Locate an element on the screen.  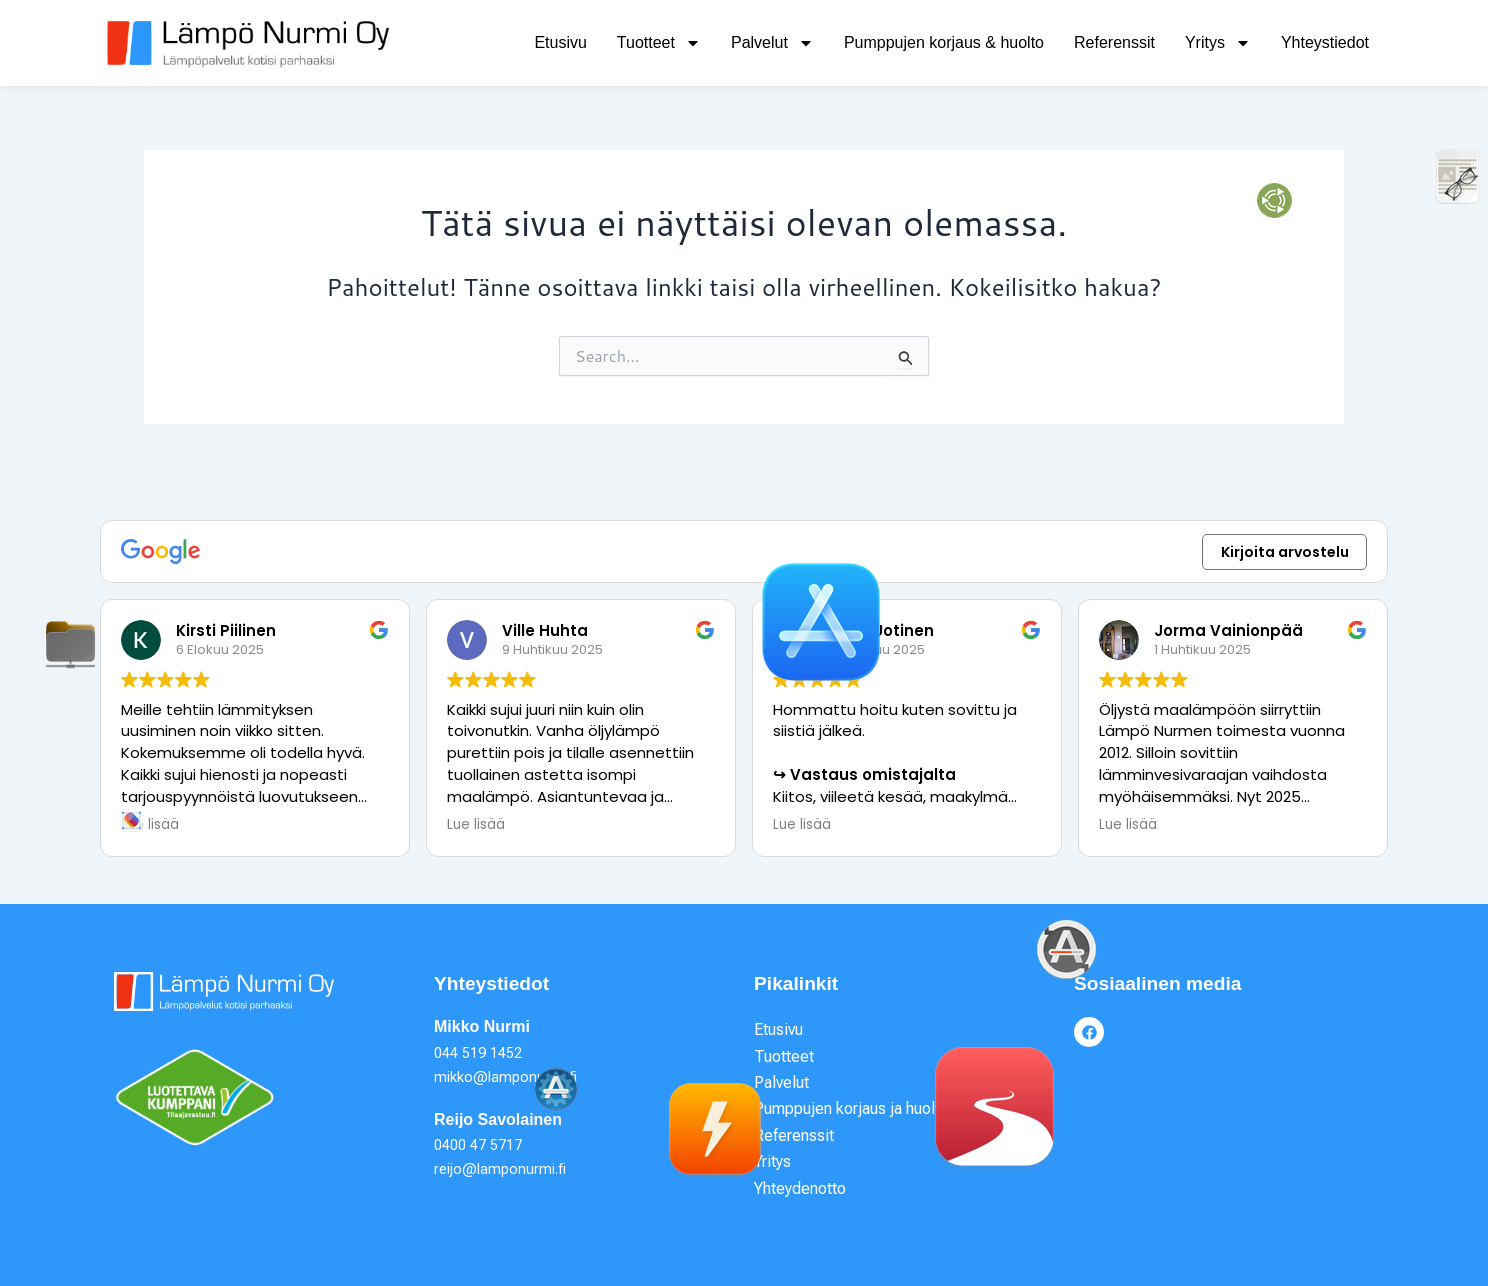
launch the ubuntu mate desktop environment is located at coordinates (1274, 200).